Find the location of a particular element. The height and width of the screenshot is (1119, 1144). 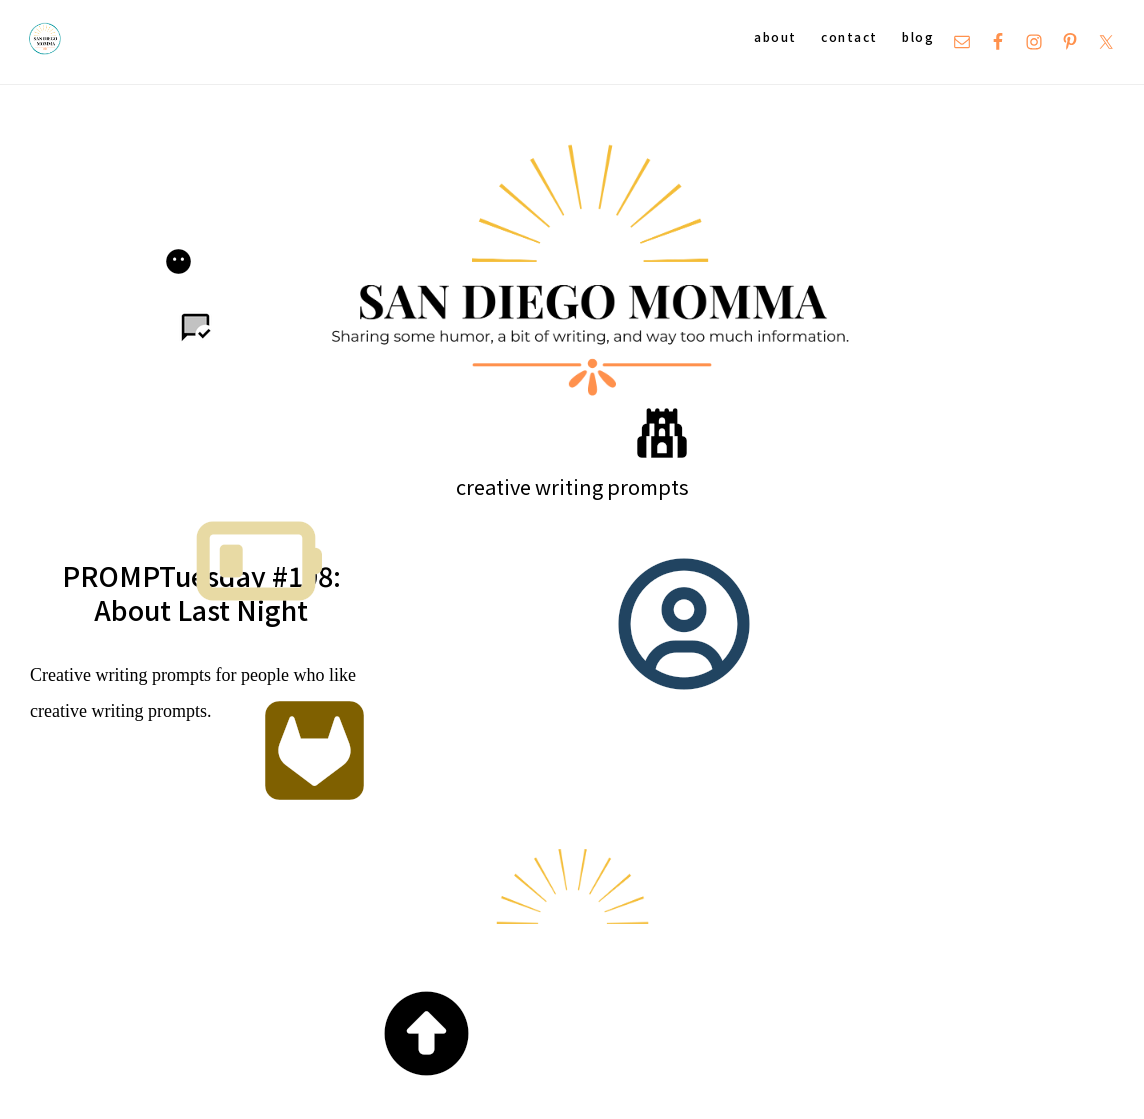

indicates neutral or no feedback given is located at coordinates (178, 261).